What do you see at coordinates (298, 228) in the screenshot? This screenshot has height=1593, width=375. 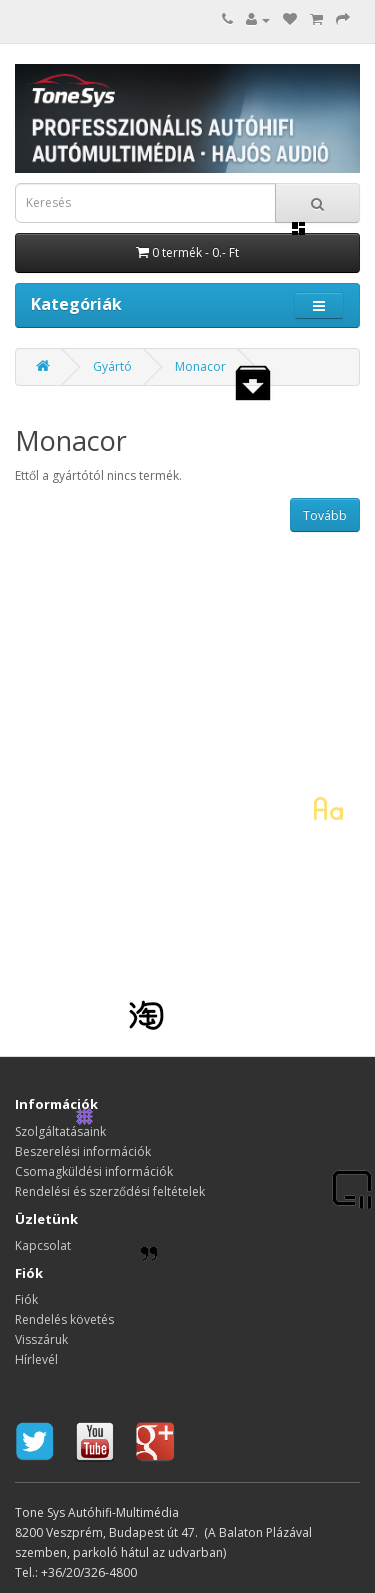 I see `access the dashboard overview` at bounding box center [298, 228].